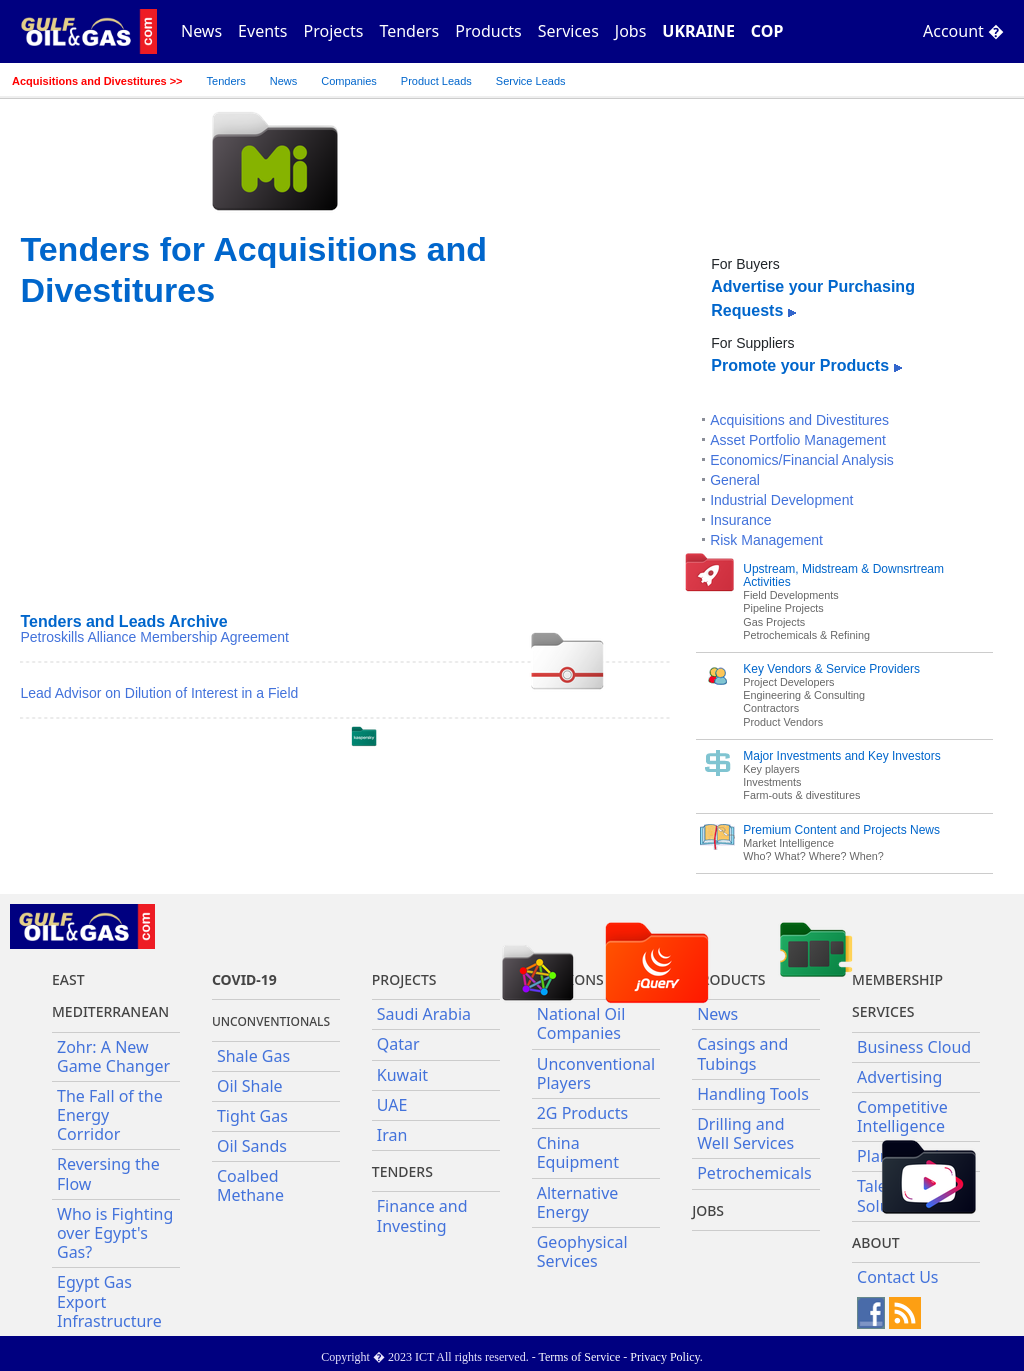 Image resolution: width=1024 pixels, height=1371 pixels. I want to click on open fediverse-related files and content, so click(537, 974).